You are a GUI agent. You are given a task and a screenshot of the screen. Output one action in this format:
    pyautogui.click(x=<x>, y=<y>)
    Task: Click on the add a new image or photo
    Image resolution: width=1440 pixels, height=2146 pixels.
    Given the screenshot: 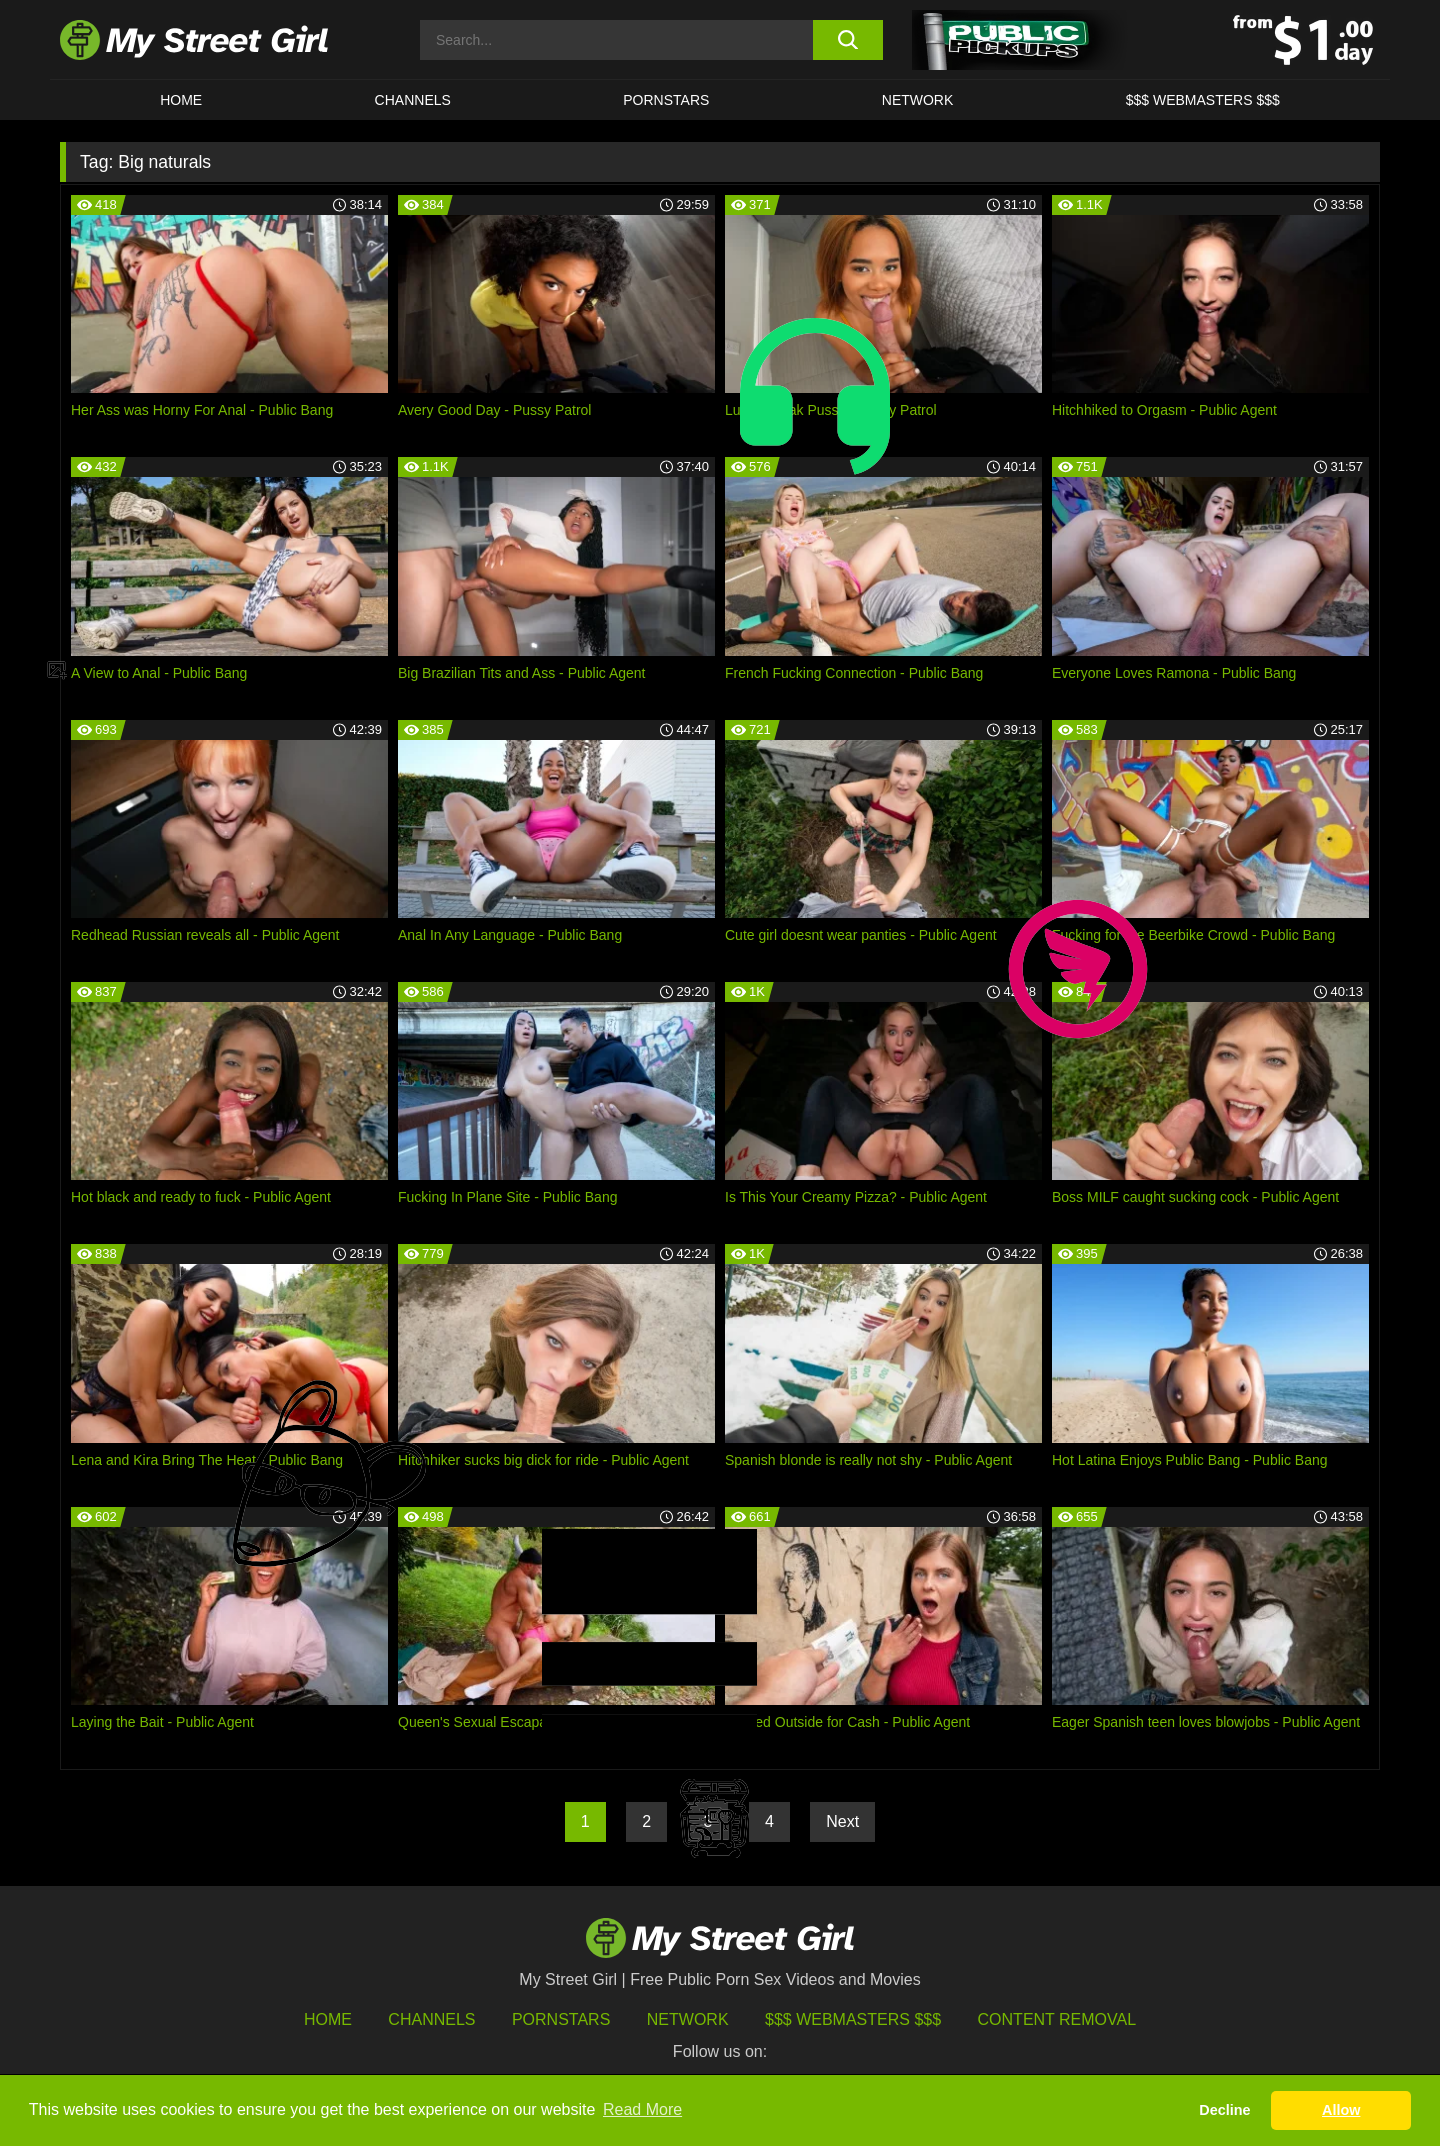 What is the action you would take?
    pyautogui.click(x=56, y=669)
    